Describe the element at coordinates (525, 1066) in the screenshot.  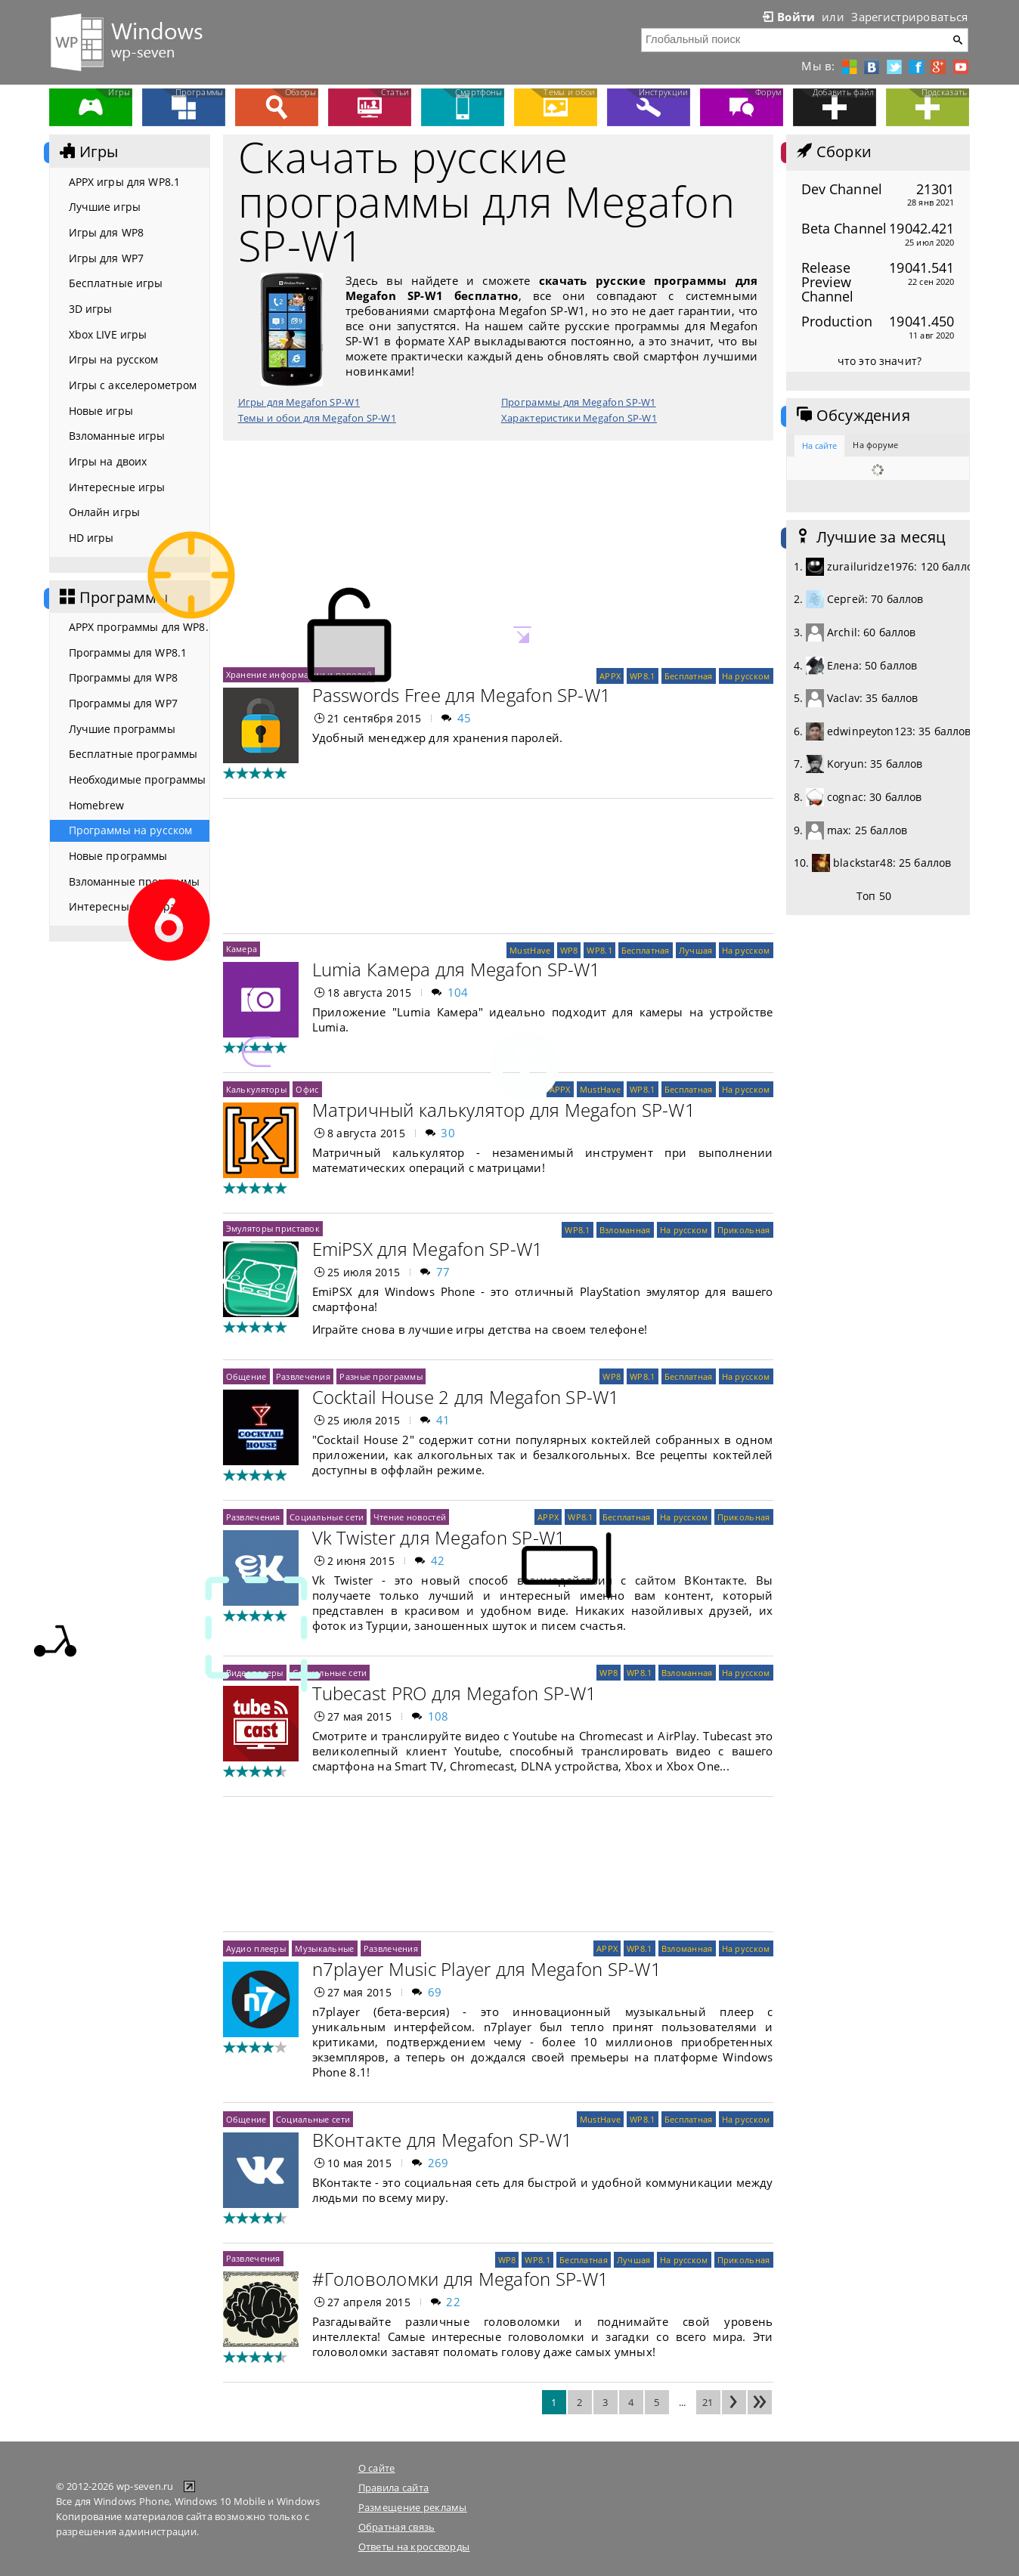
I see `fallout shelter location indicator` at that location.